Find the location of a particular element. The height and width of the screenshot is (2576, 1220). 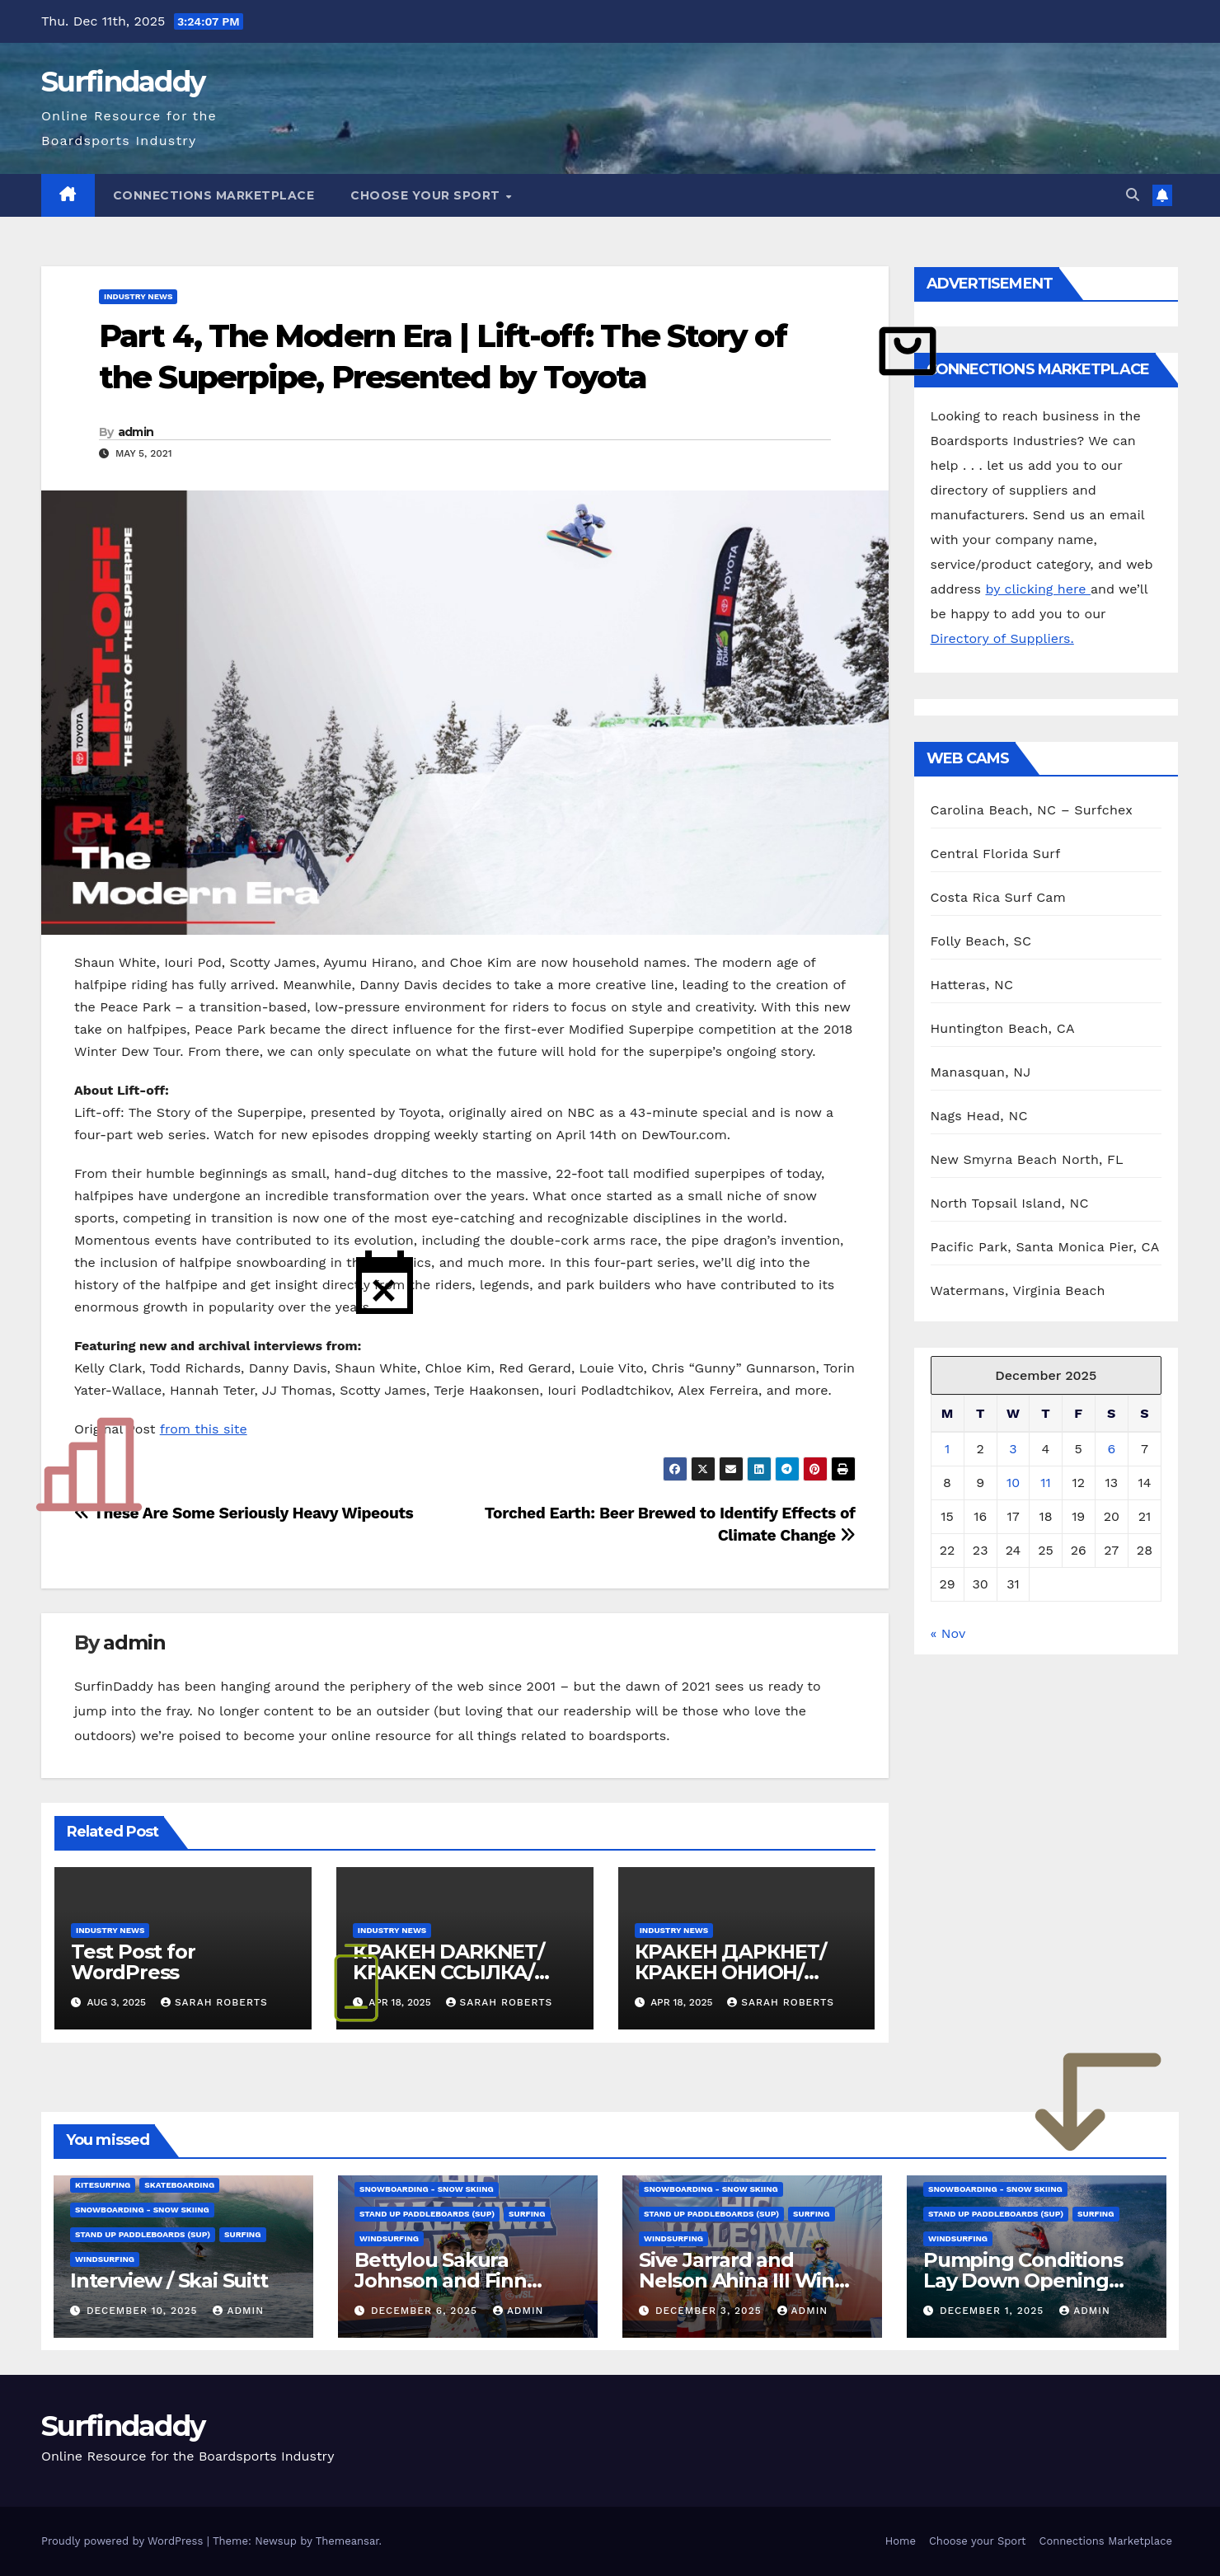

view analytics or statistics is located at coordinates (89, 1466).